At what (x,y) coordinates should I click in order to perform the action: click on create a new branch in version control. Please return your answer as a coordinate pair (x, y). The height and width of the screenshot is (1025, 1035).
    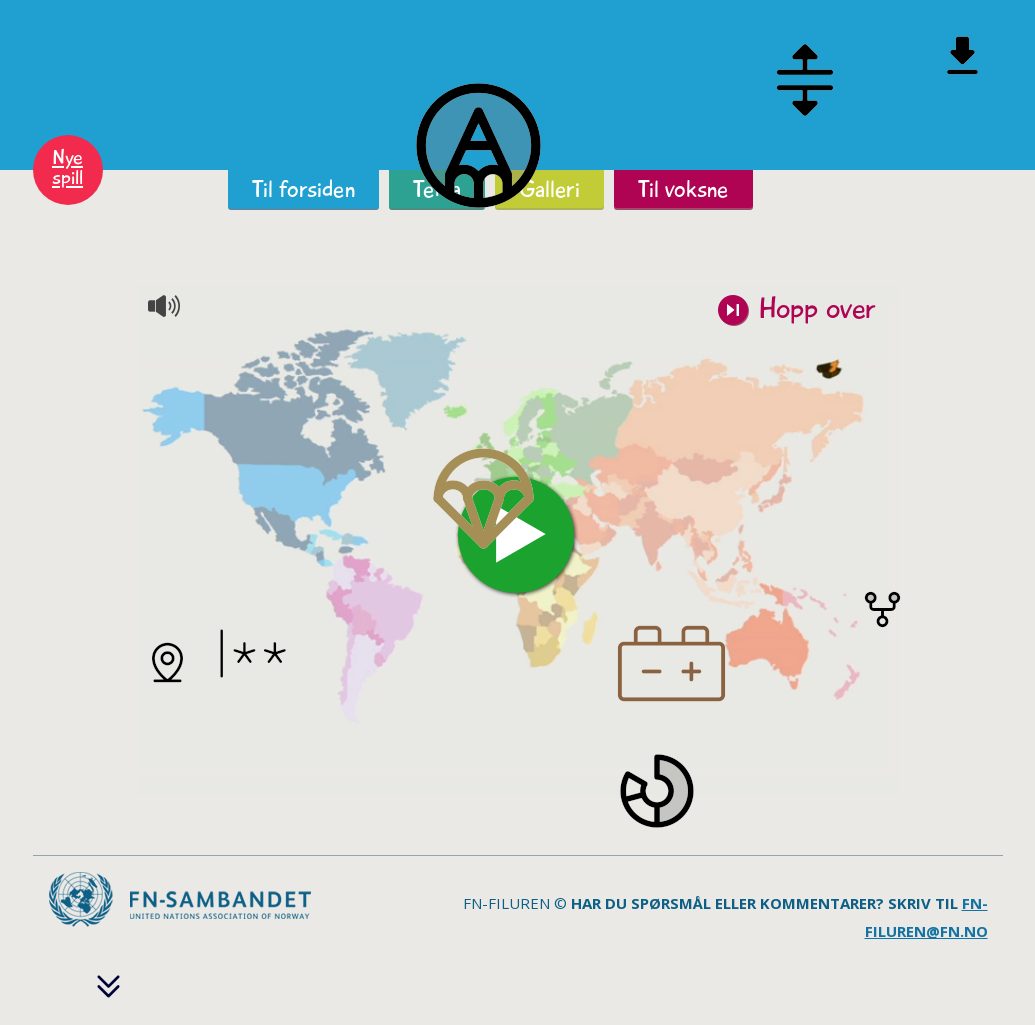
    Looking at the image, I should click on (882, 609).